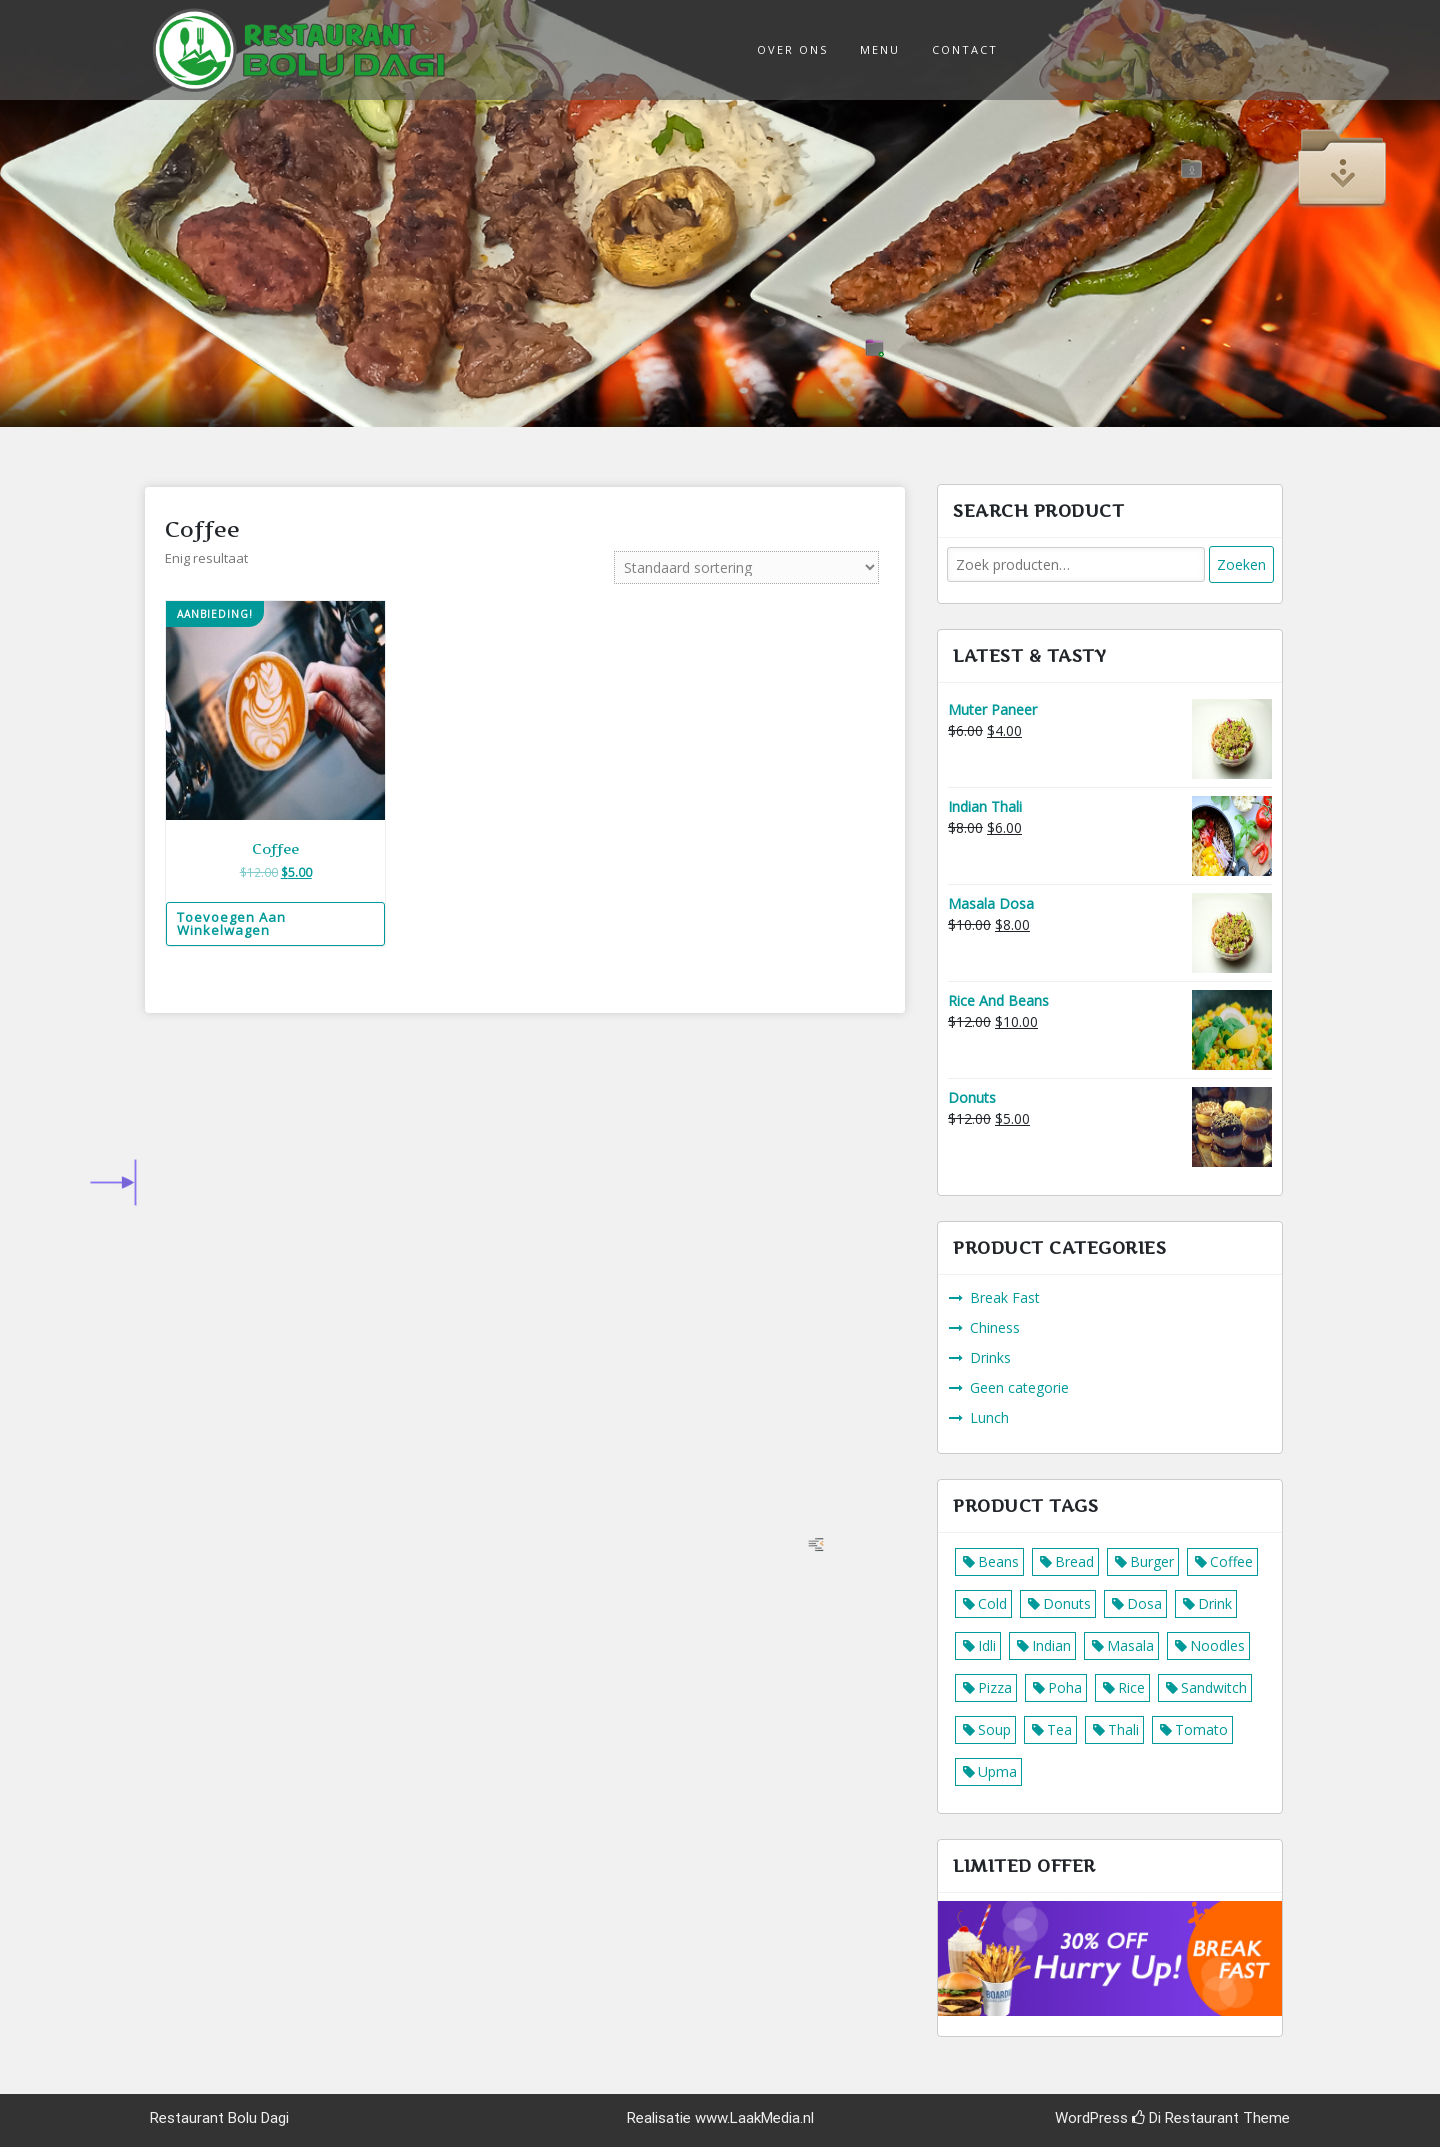  Describe the element at coordinates (816, 1545) in the screenshot. I see `decrease text indentation` at that location.